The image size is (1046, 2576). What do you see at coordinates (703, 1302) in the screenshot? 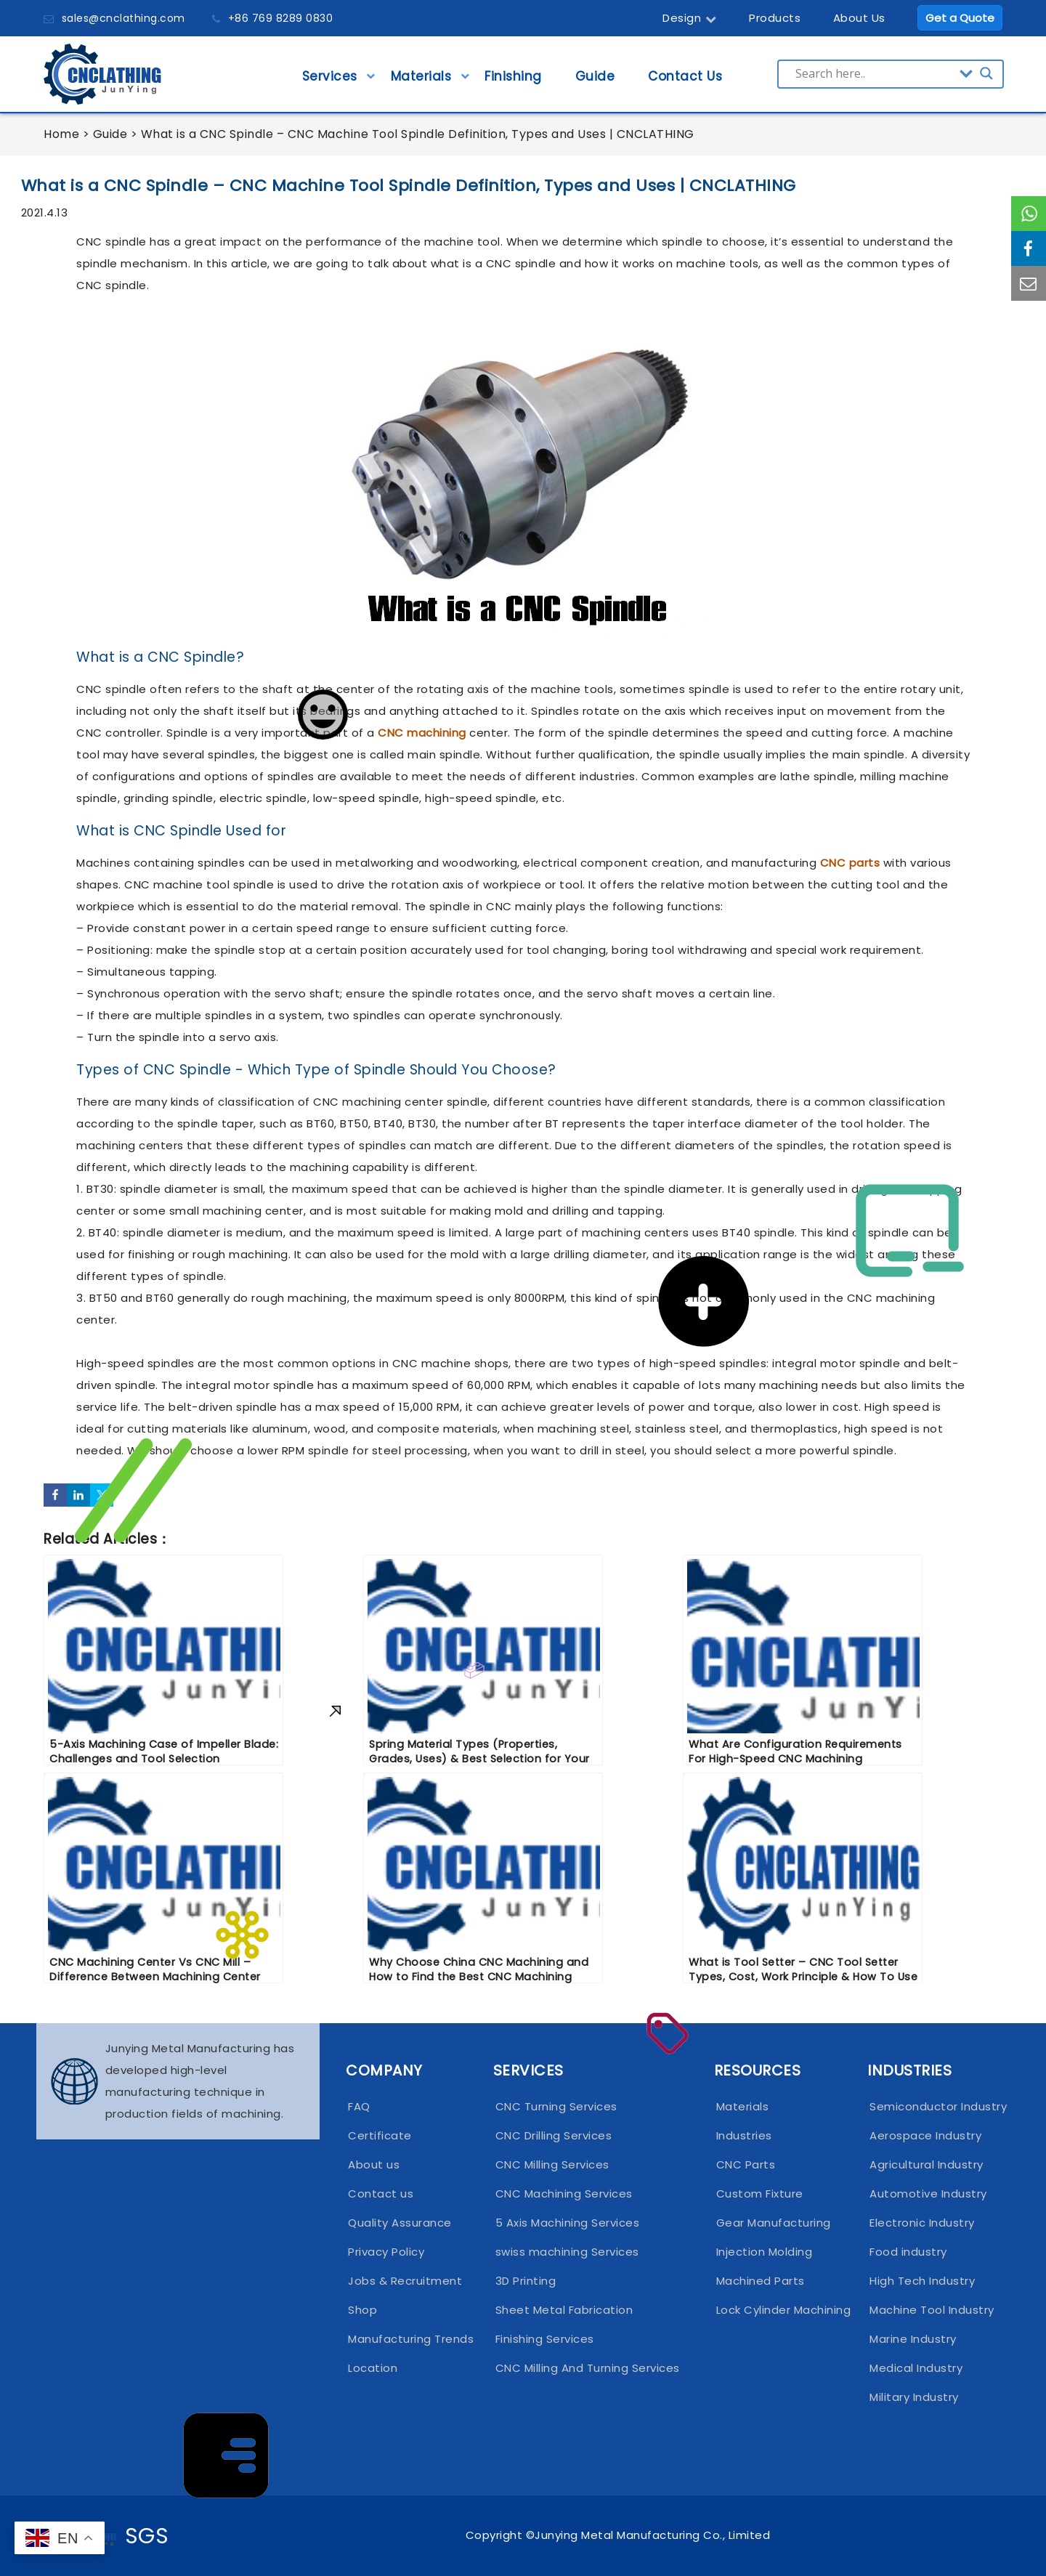
I see `add a new item` at bounding box center [703, 1302].